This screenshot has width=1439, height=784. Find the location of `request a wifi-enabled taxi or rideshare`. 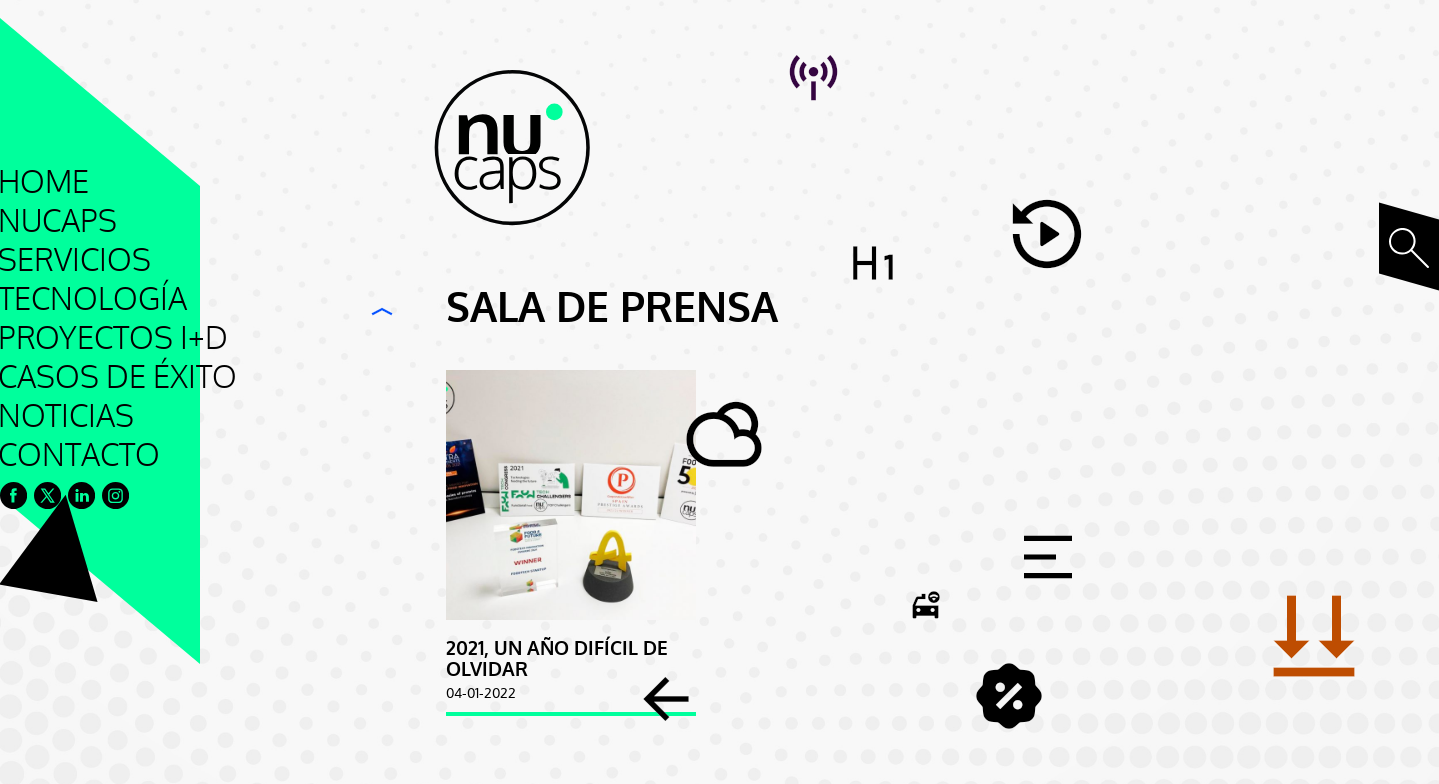

request a wifi-enabled taxi or rideshare is located at coordinates (925, 605).